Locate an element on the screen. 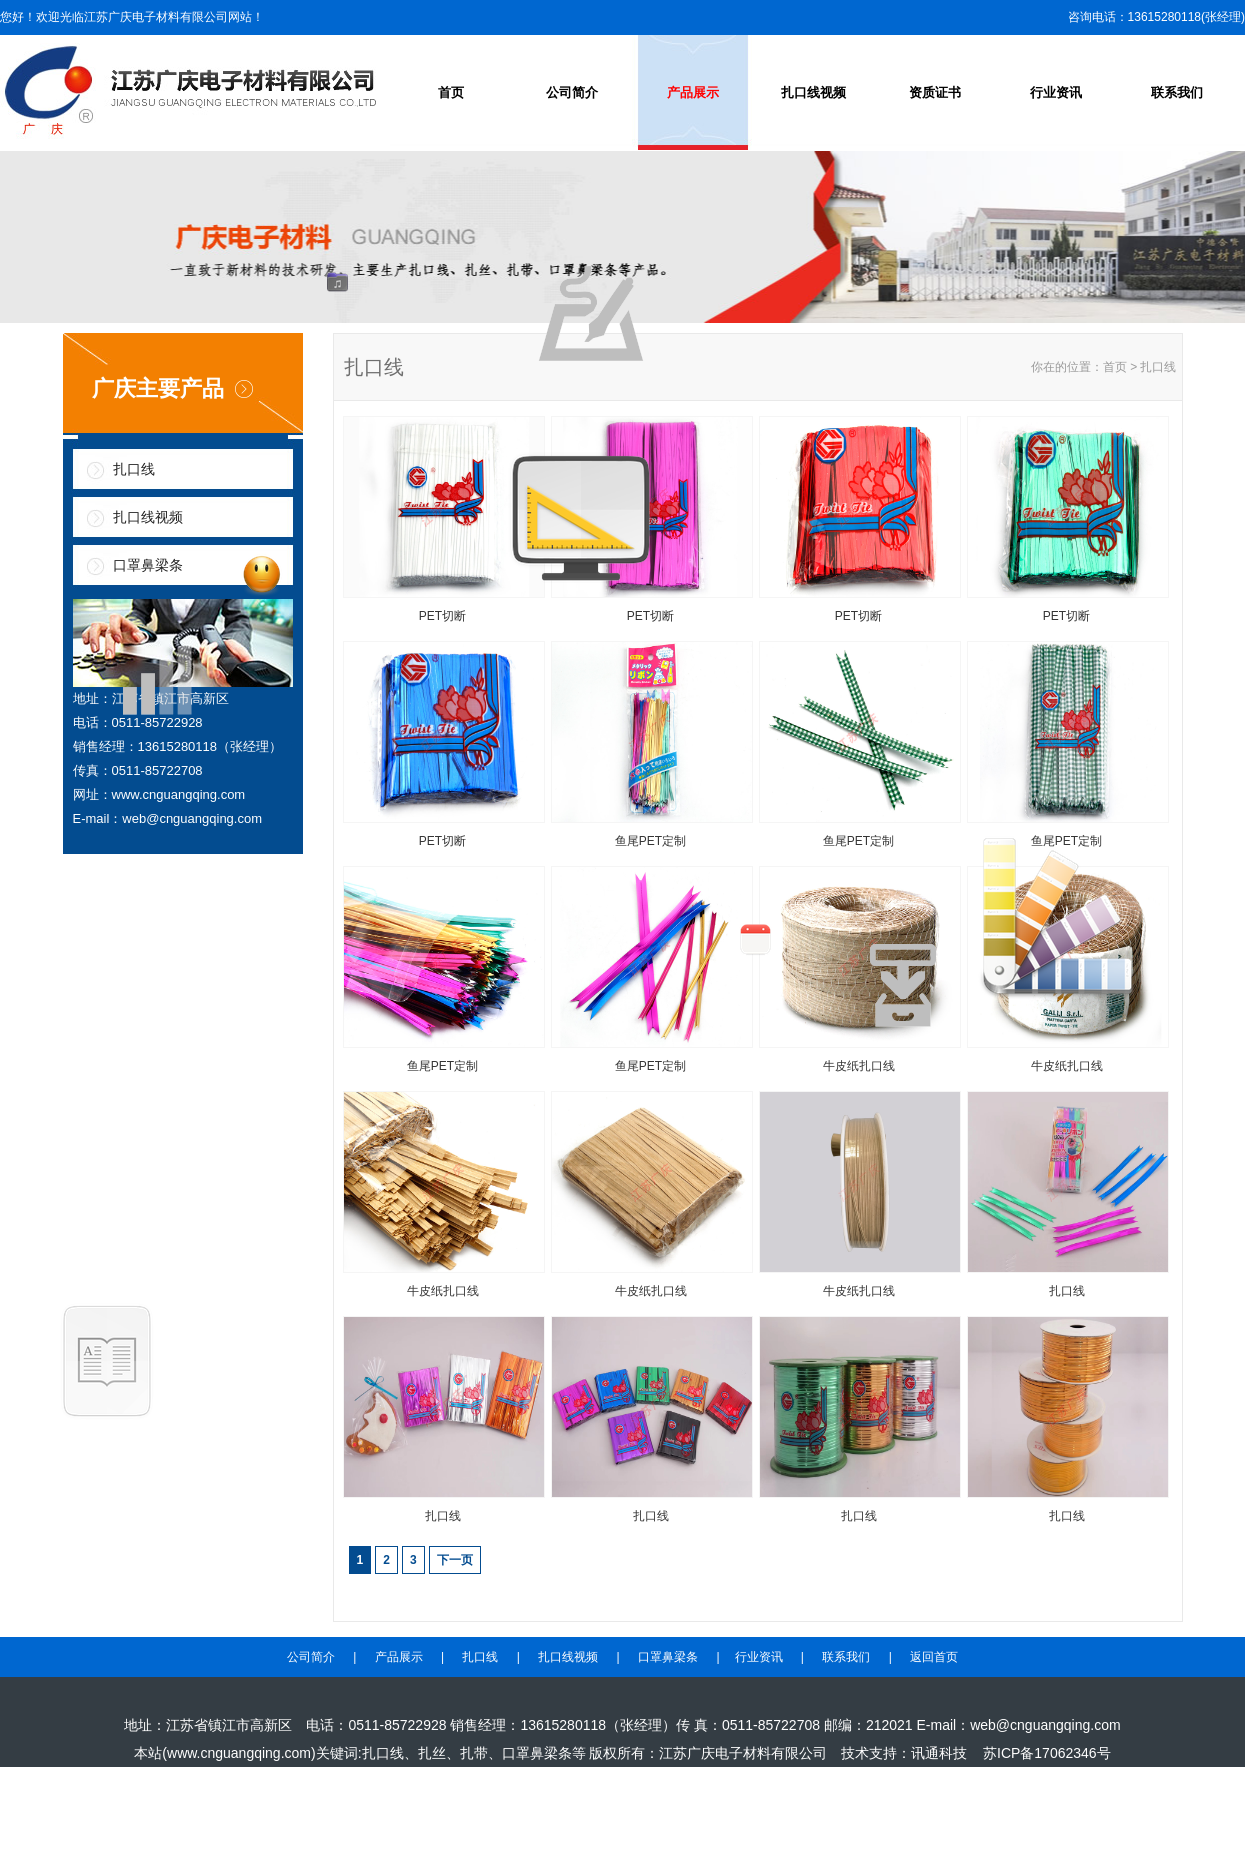 The image size is (1245, 1850). save document to a new location is located at coordinates (903, 988).